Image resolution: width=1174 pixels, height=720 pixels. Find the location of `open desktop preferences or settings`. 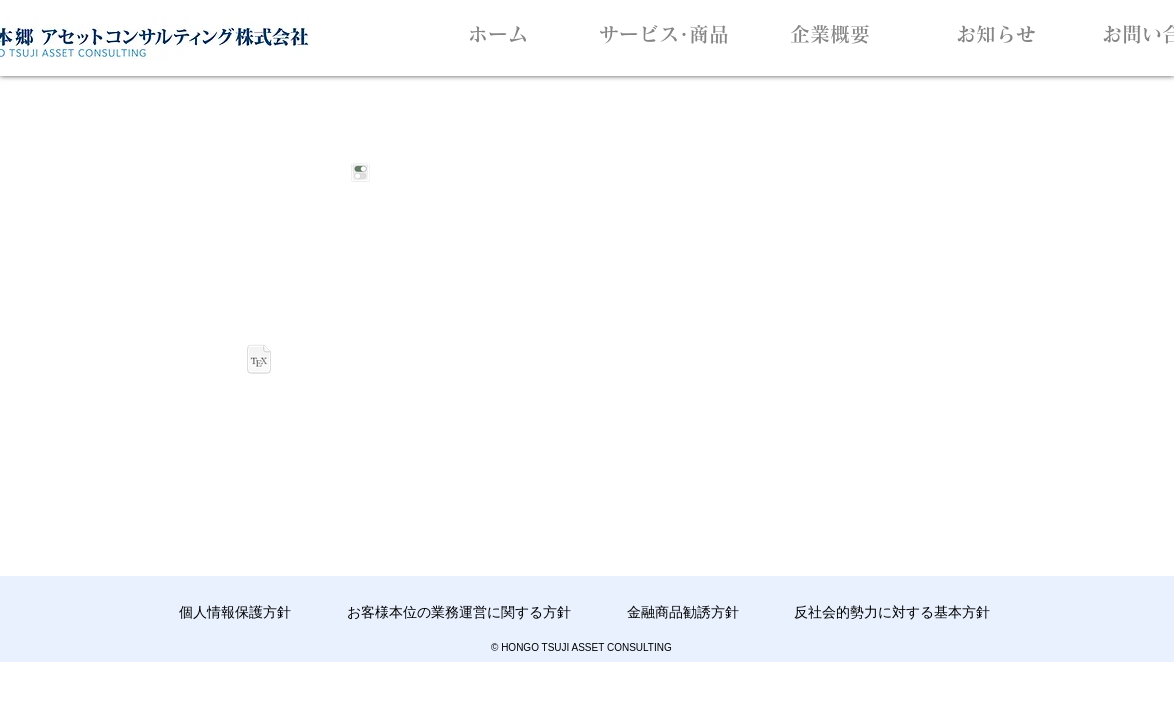

open desktop preferences or settings is located at coordinates (360, 172).